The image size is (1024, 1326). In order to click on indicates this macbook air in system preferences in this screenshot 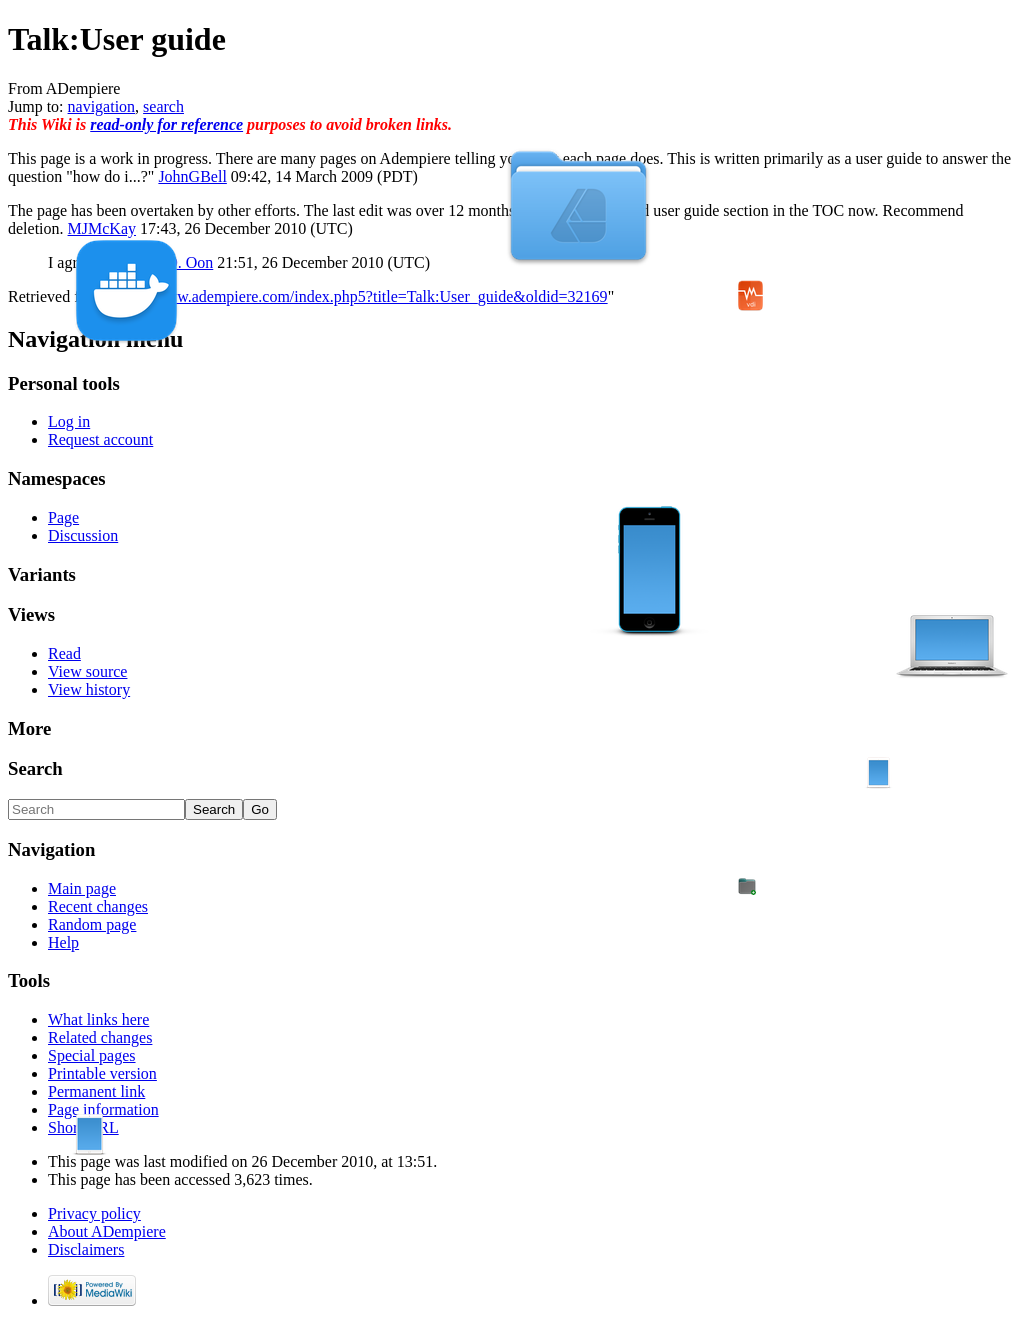, I will do `click(952, 637)`.